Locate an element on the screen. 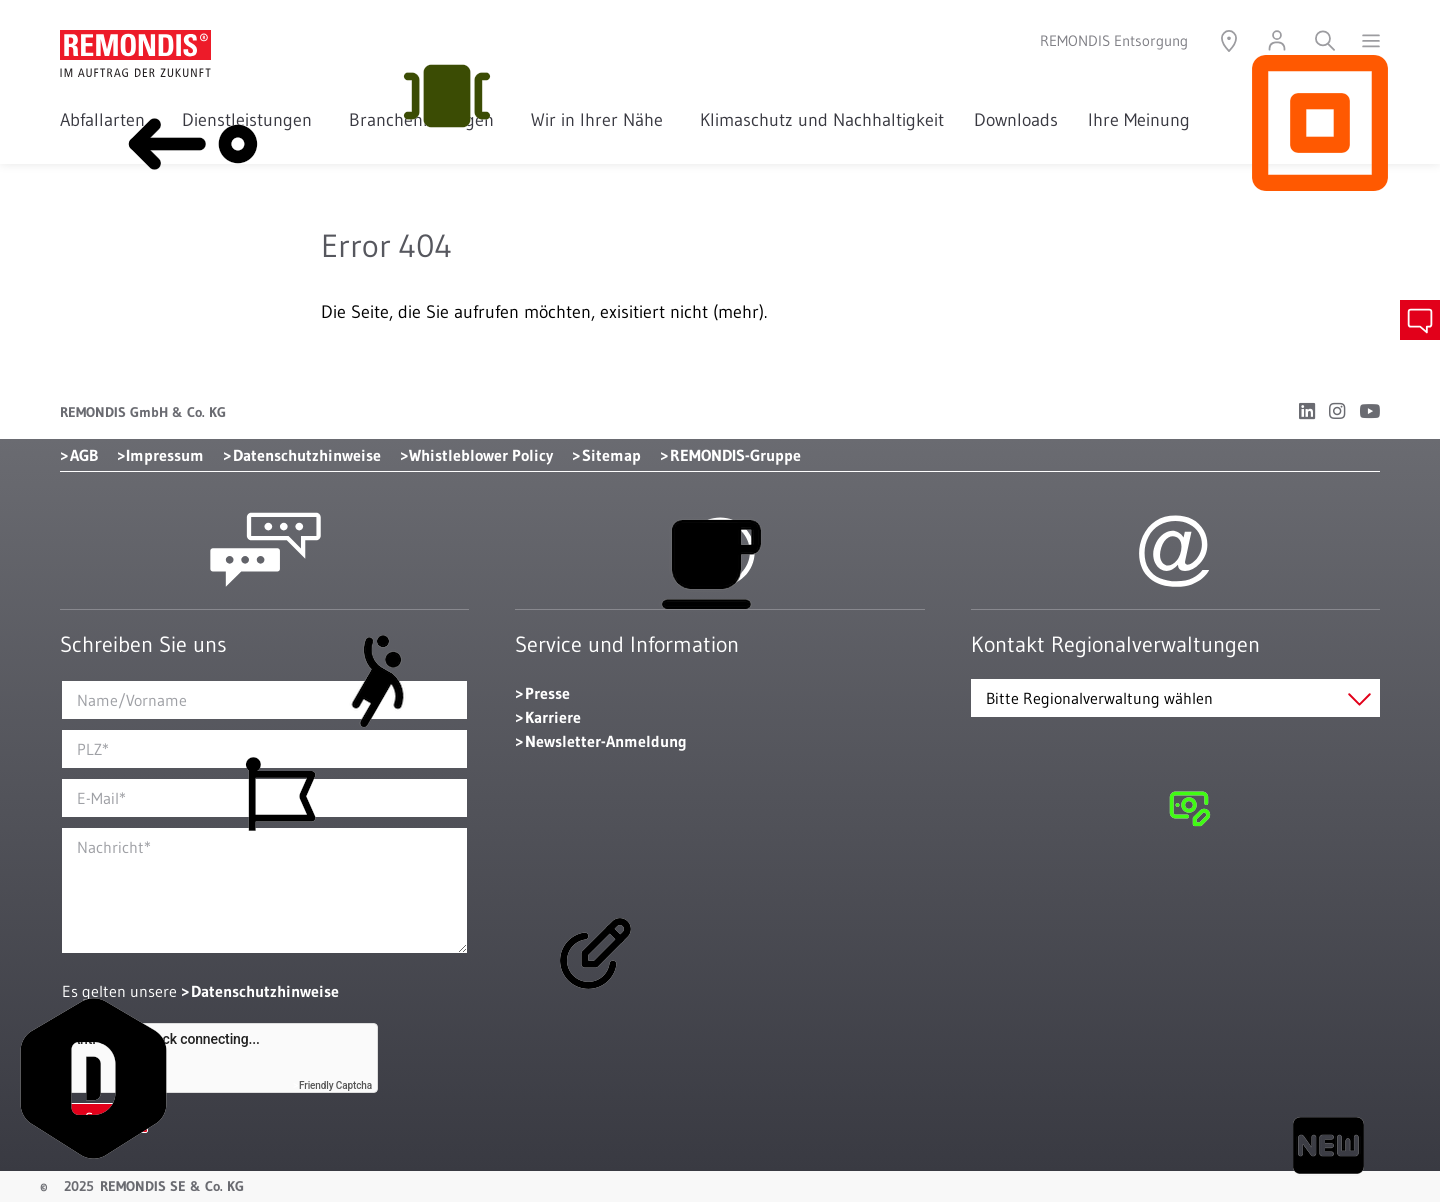  move item to the left is located at coordinates (193, 144).